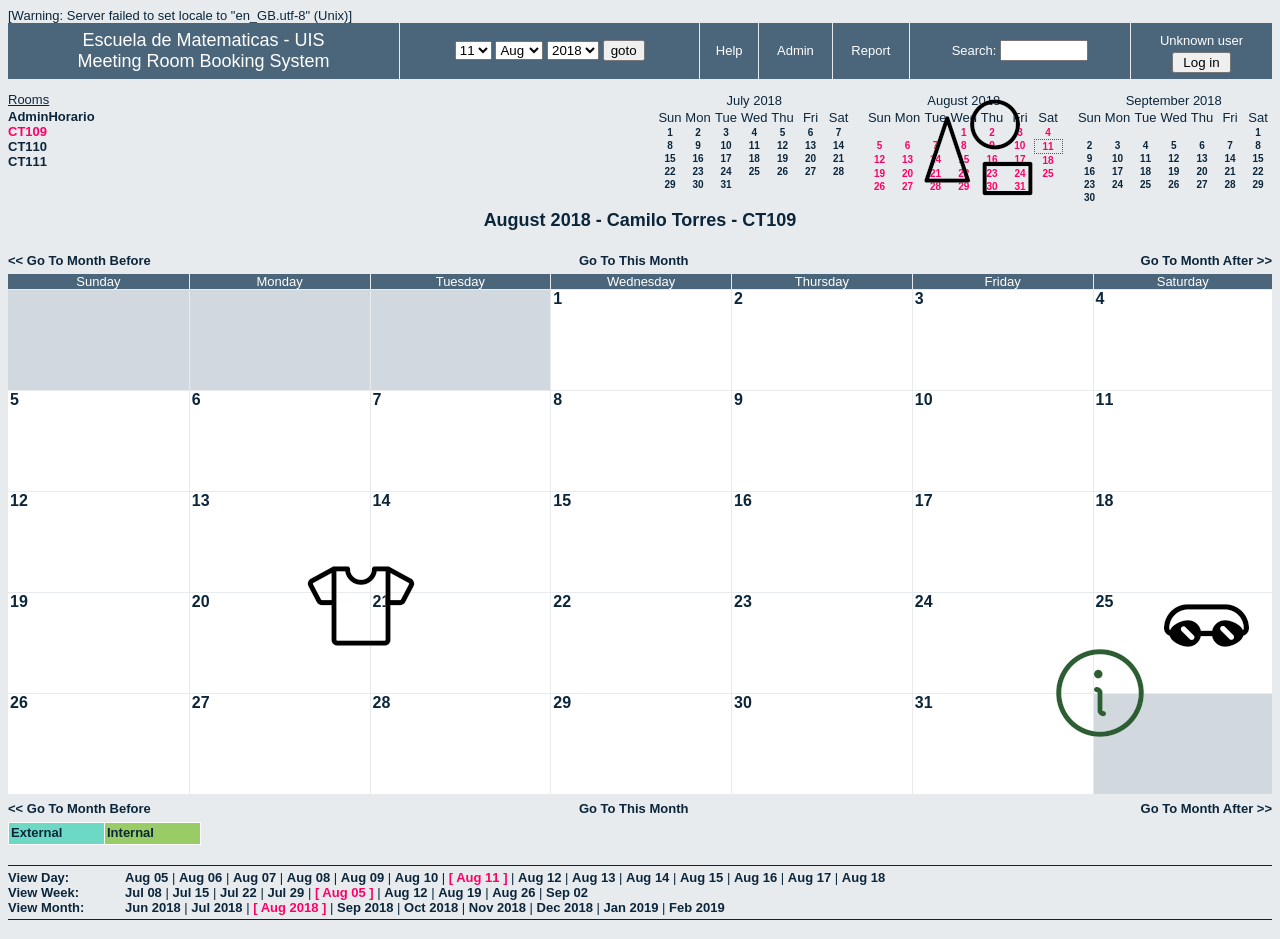 The height and width of the screenshot is (939, 1280). What do you see at coordinates (361, 606) in the screenshot?
I see `browse clothing or apparel category` at bounding box center [361, 606].